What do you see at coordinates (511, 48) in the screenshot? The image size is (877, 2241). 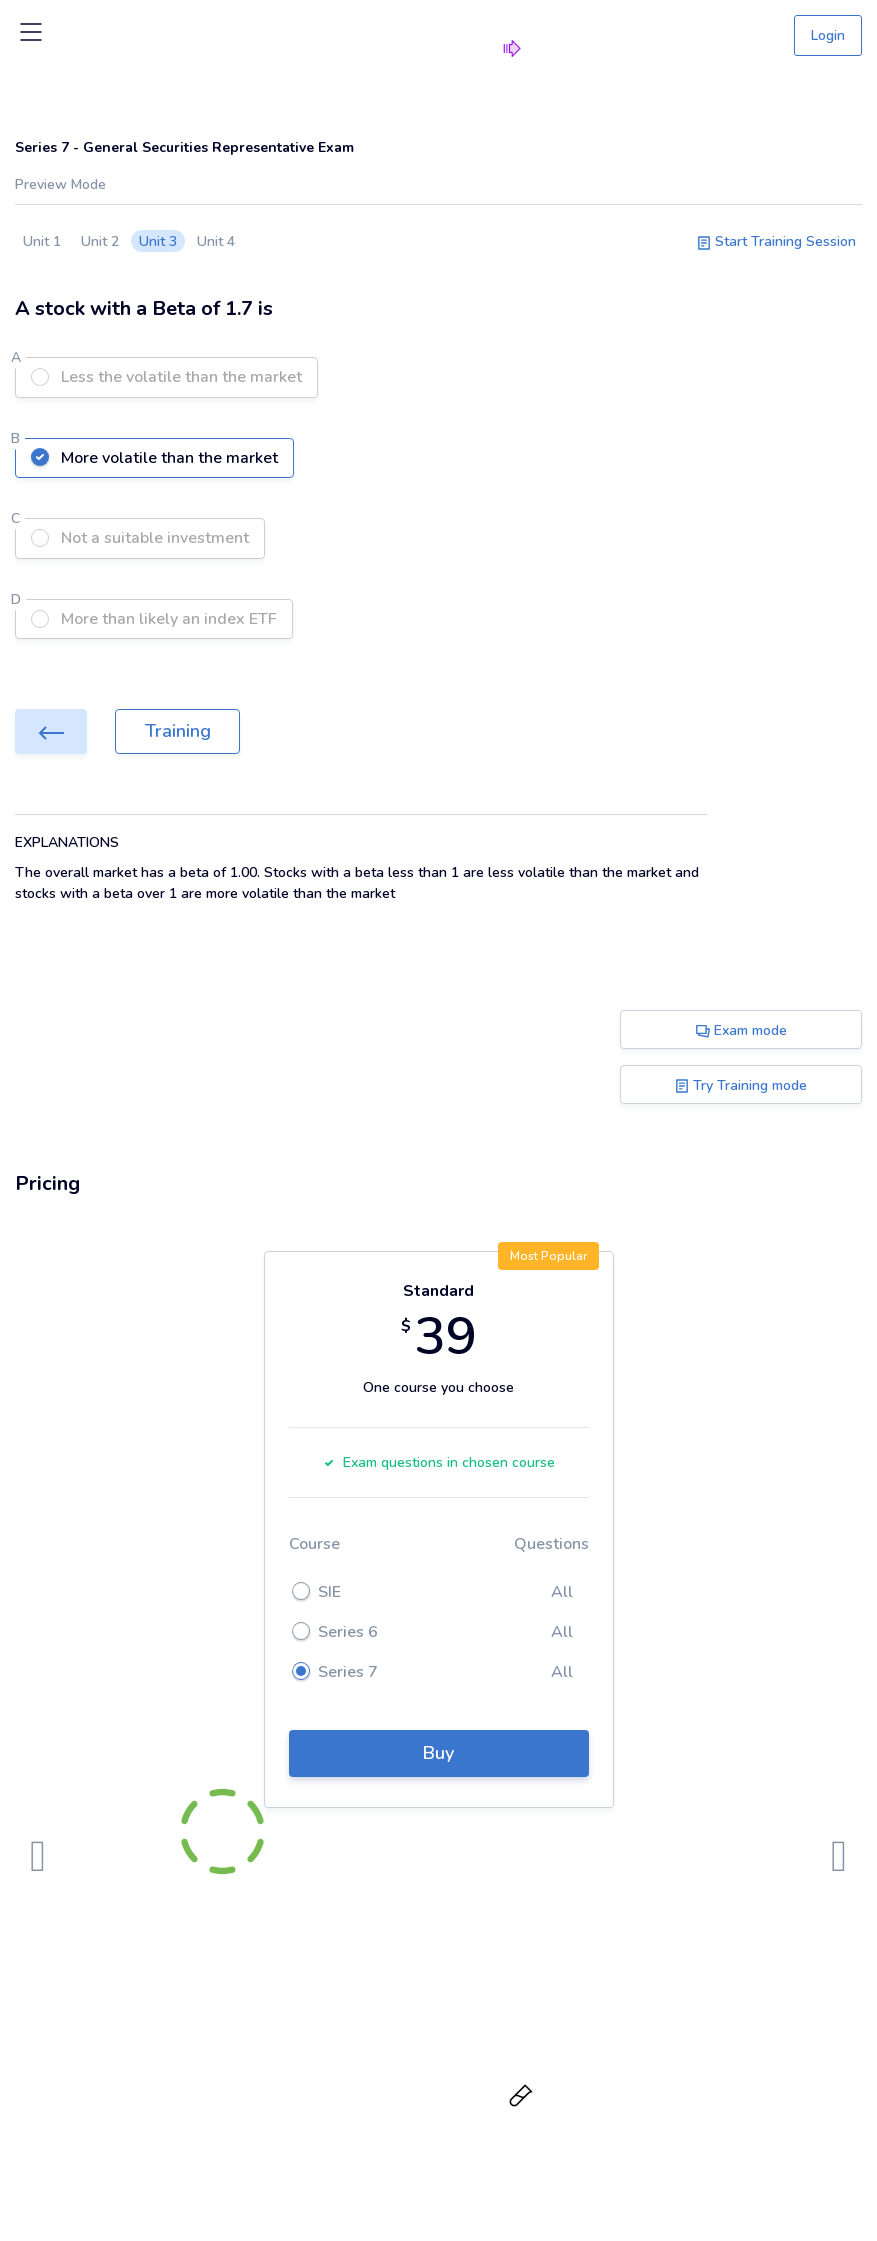 I see `skip forward or advance to next item` at bounding box center [511, 48].